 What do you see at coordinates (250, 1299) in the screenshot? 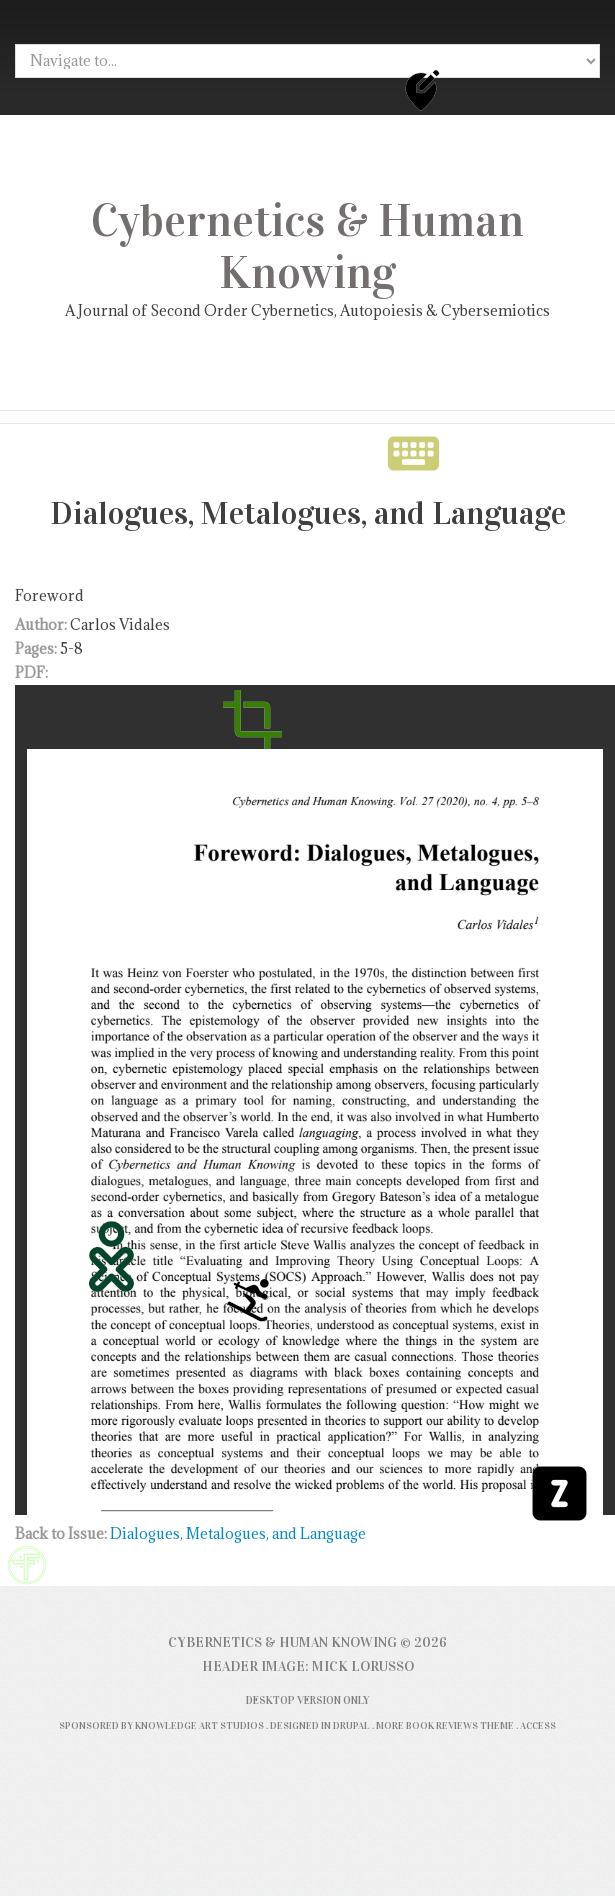
I see `access skiing or winter sports information` at bounding box center [250, 1299].